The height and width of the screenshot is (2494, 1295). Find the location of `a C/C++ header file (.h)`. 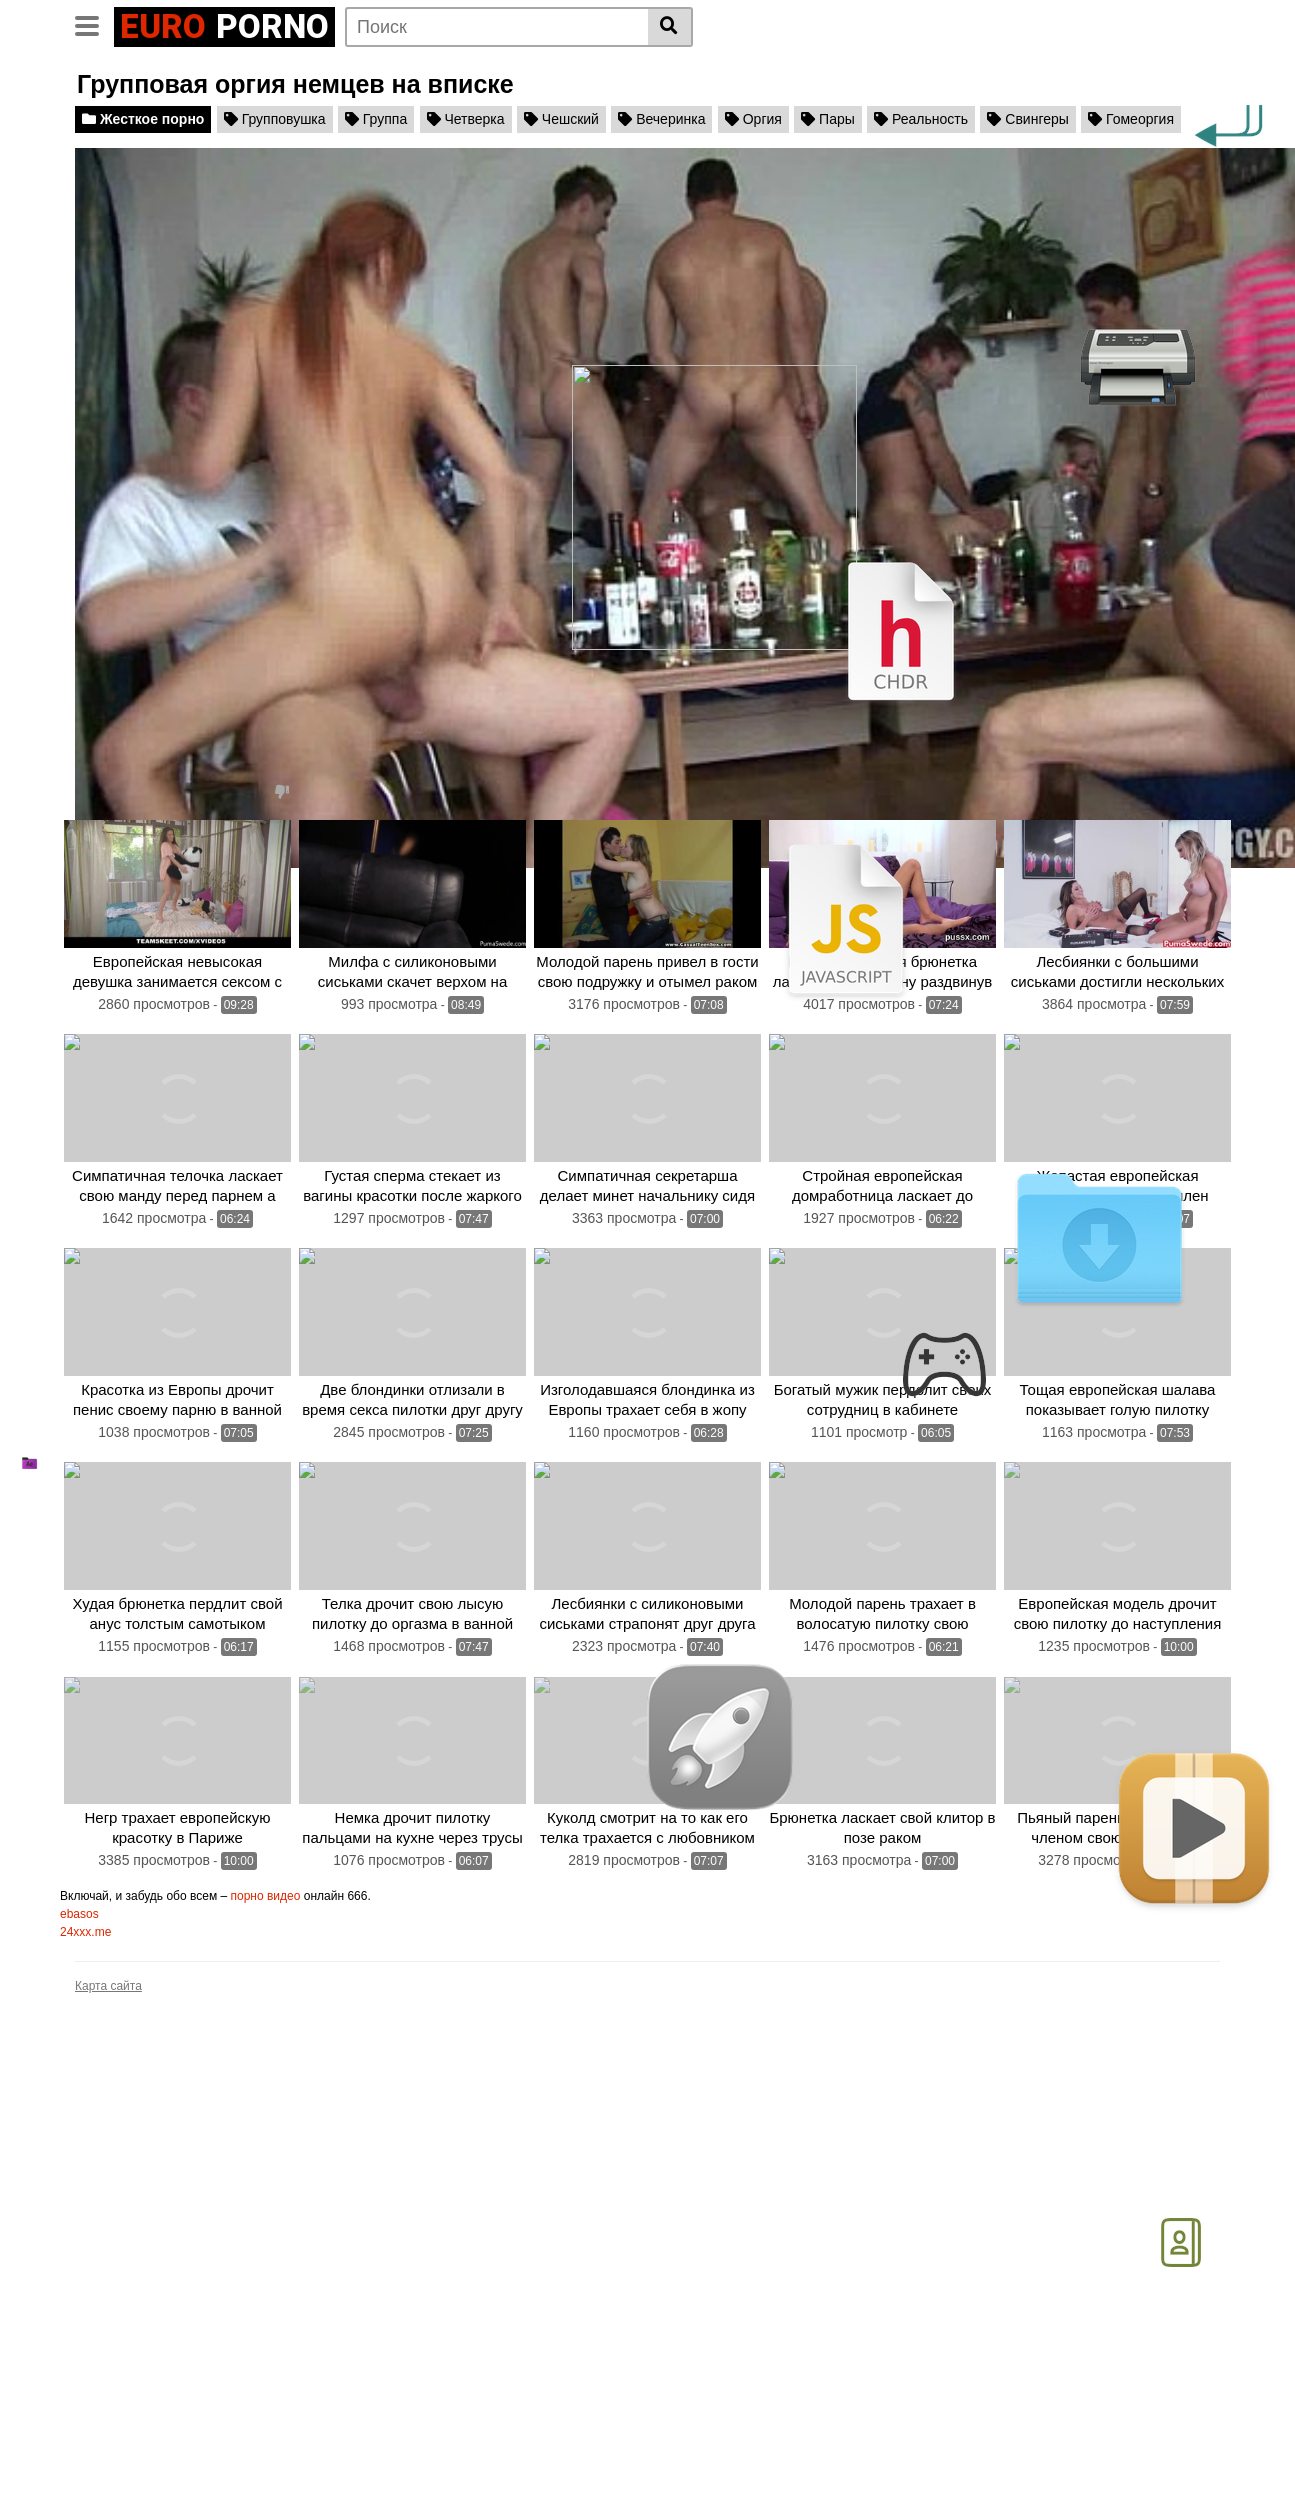

a C/C++ header file (.h) is located at coordinates (901, 634).